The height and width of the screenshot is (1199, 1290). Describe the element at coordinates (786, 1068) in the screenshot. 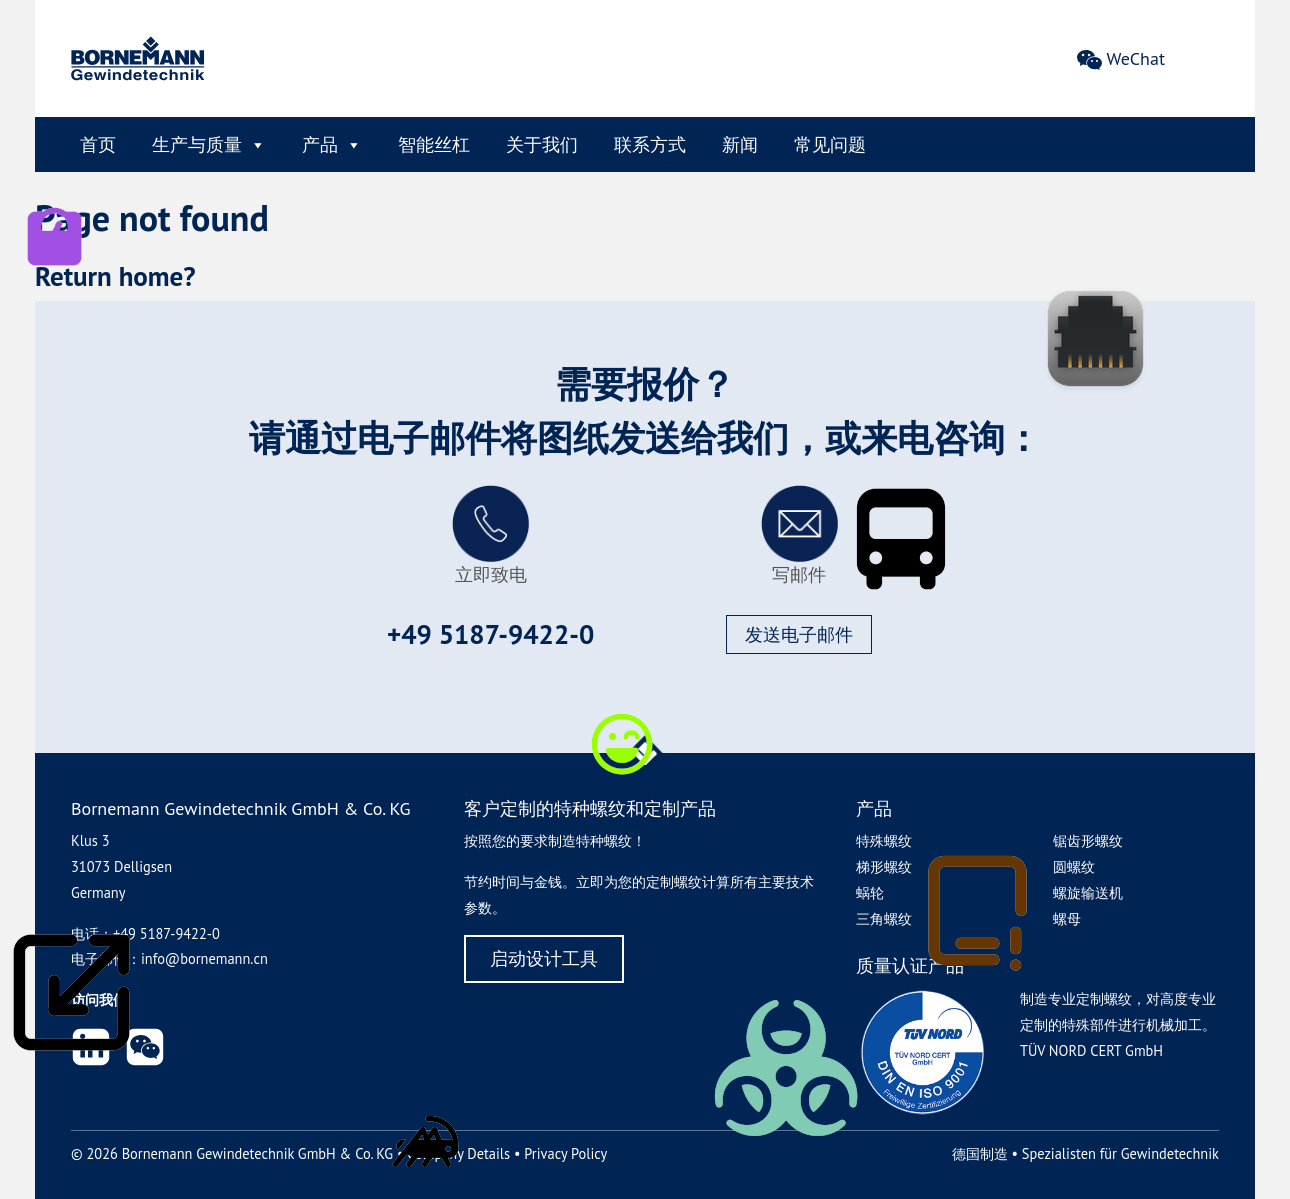

I see `indicates hazardous or dangerous content` at that location.